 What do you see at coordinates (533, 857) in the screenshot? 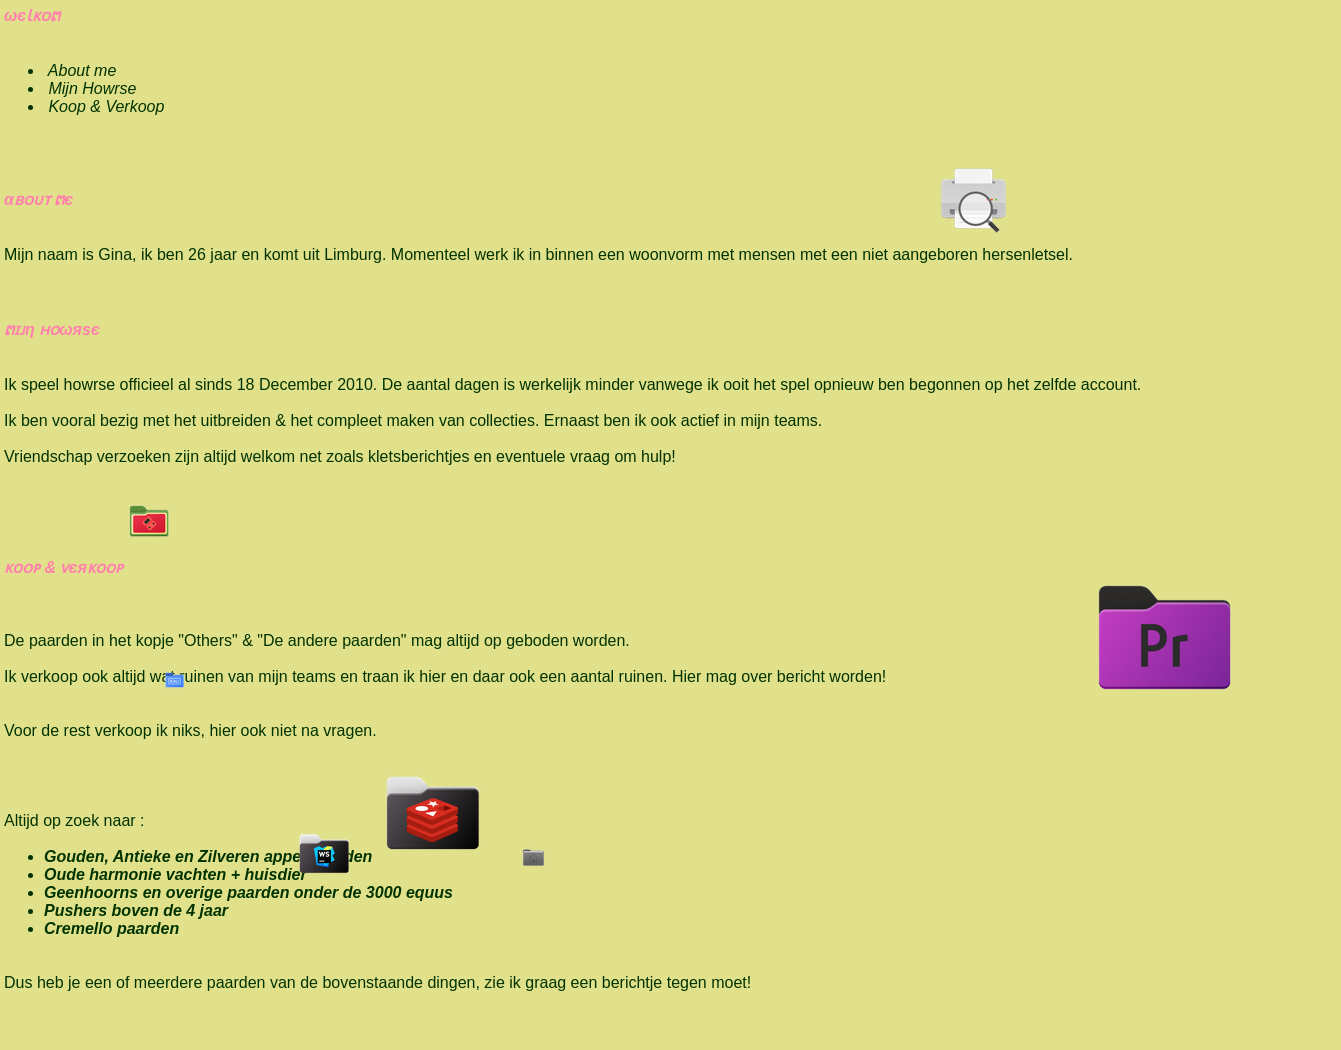
I see `access your home folder` at bounding box center [533, 857].